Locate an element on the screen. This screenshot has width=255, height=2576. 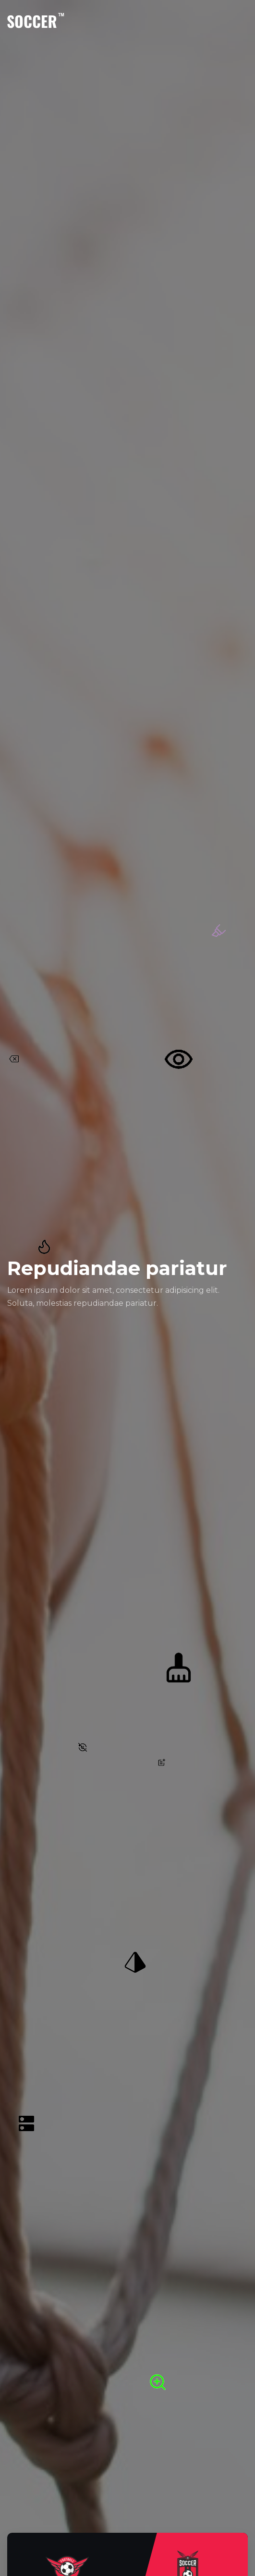
zoom in on content or image is located at coordinates (158, 2382).